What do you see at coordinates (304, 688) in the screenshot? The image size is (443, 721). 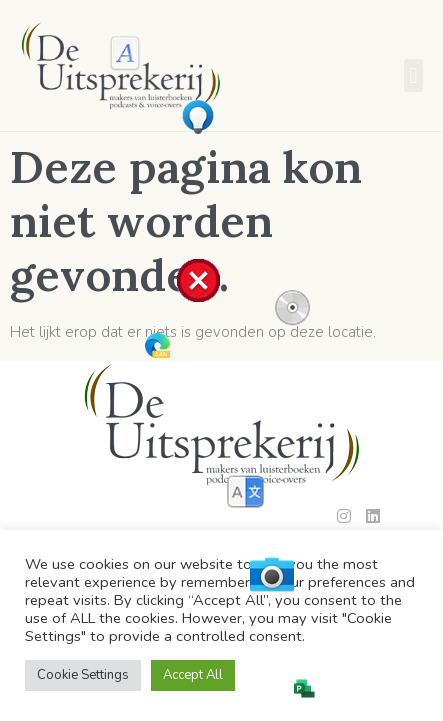 I see `open Microsoft Project application` at bounding box center [304, 688].